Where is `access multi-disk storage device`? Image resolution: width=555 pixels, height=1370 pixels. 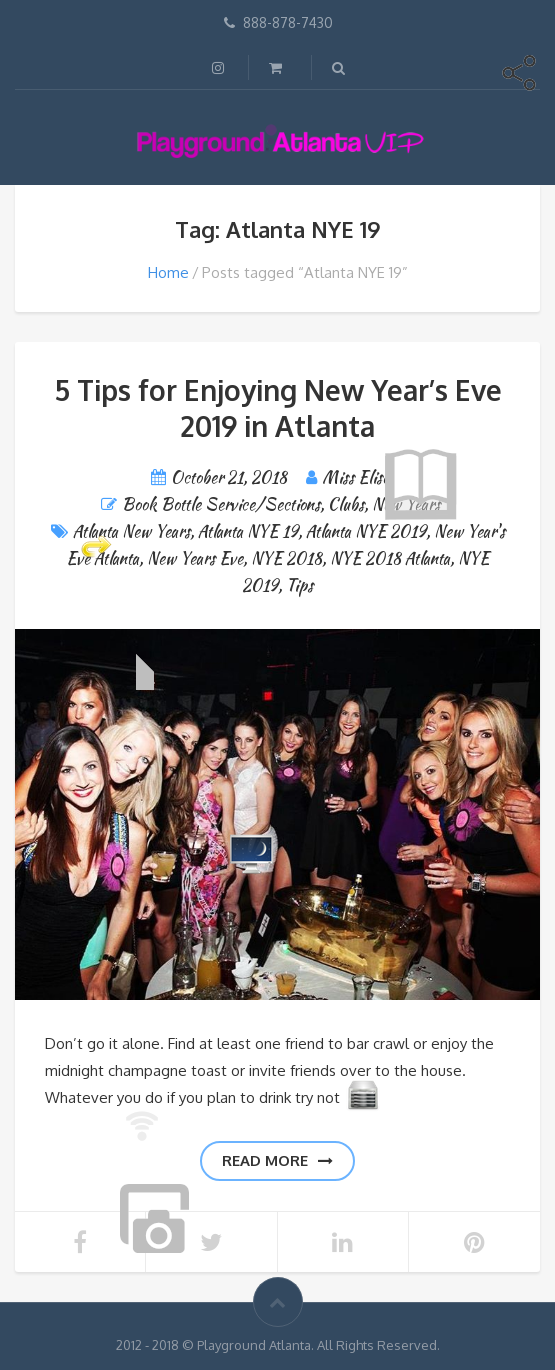
access multi-disk storage device is located at coordinates (363, 1095).